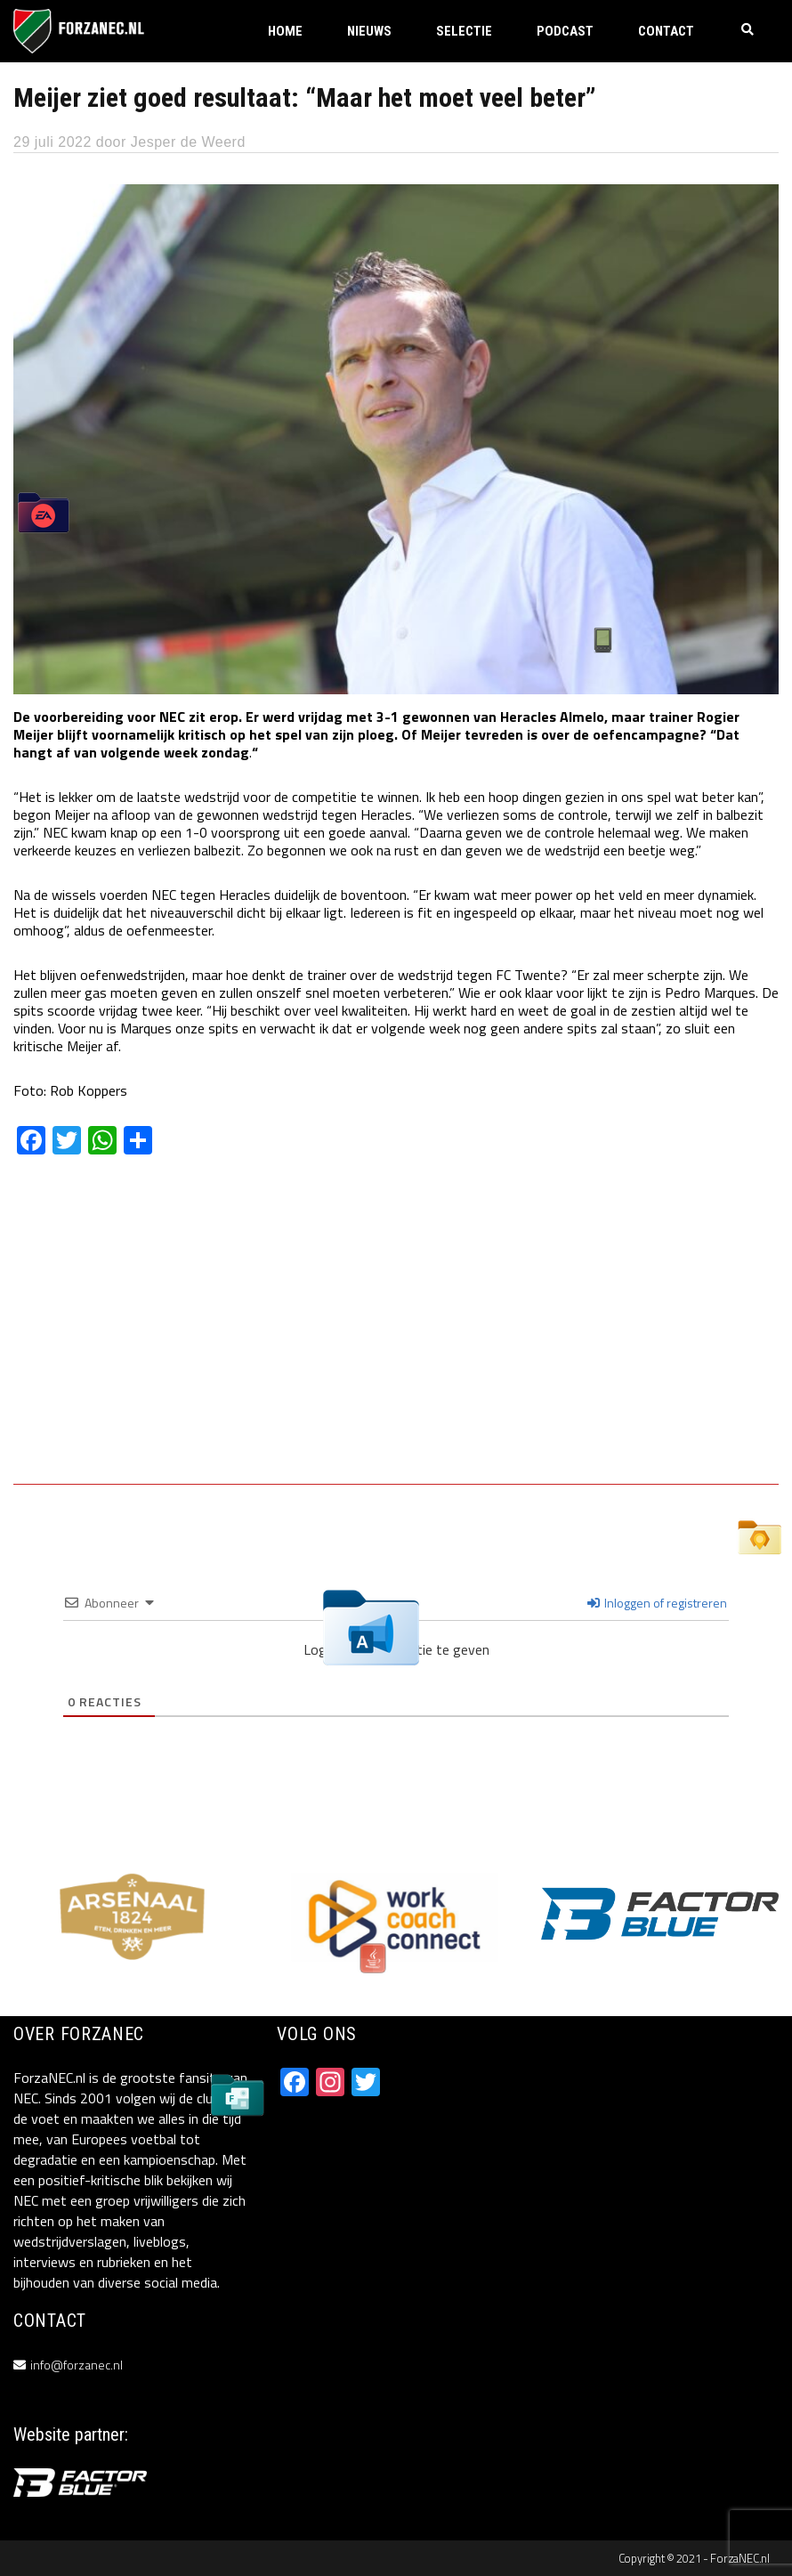 This screenshot has width=792, height=2576. What do you see at coordinates (237, 2096) in the screenshot?
I see `open folder containing Microsoft Forms files` at bounding box center [237, 2096].